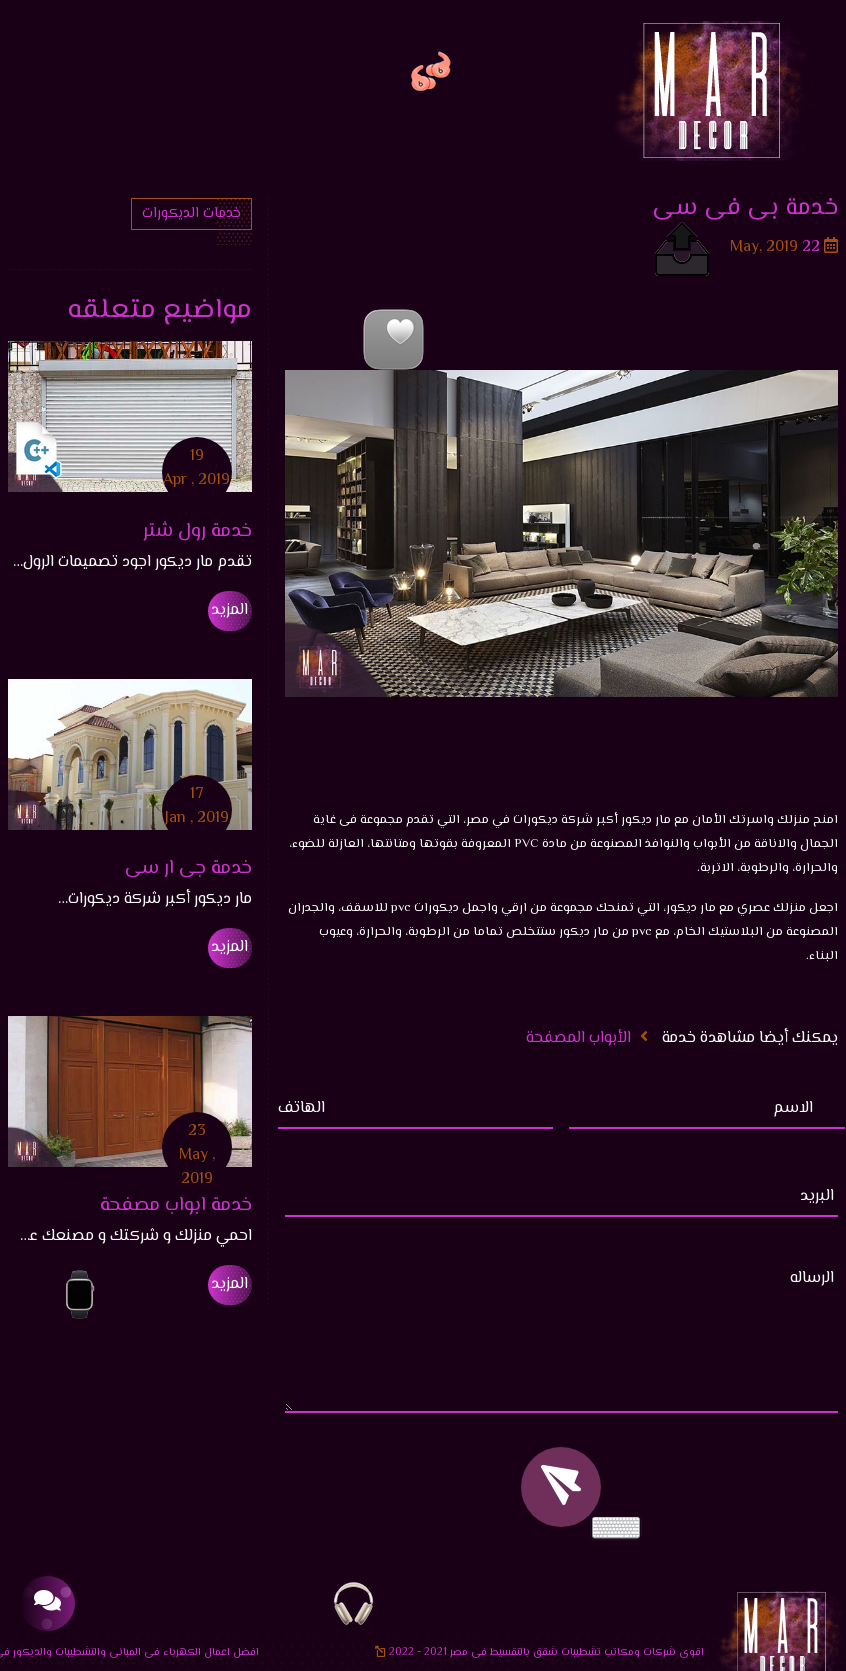 This screenshot has height=1671, width=846. What do you see at coordinates (616, 1528) in the screenshot?
I see `connect an external keyboard` at bounding box center [616, 1528].